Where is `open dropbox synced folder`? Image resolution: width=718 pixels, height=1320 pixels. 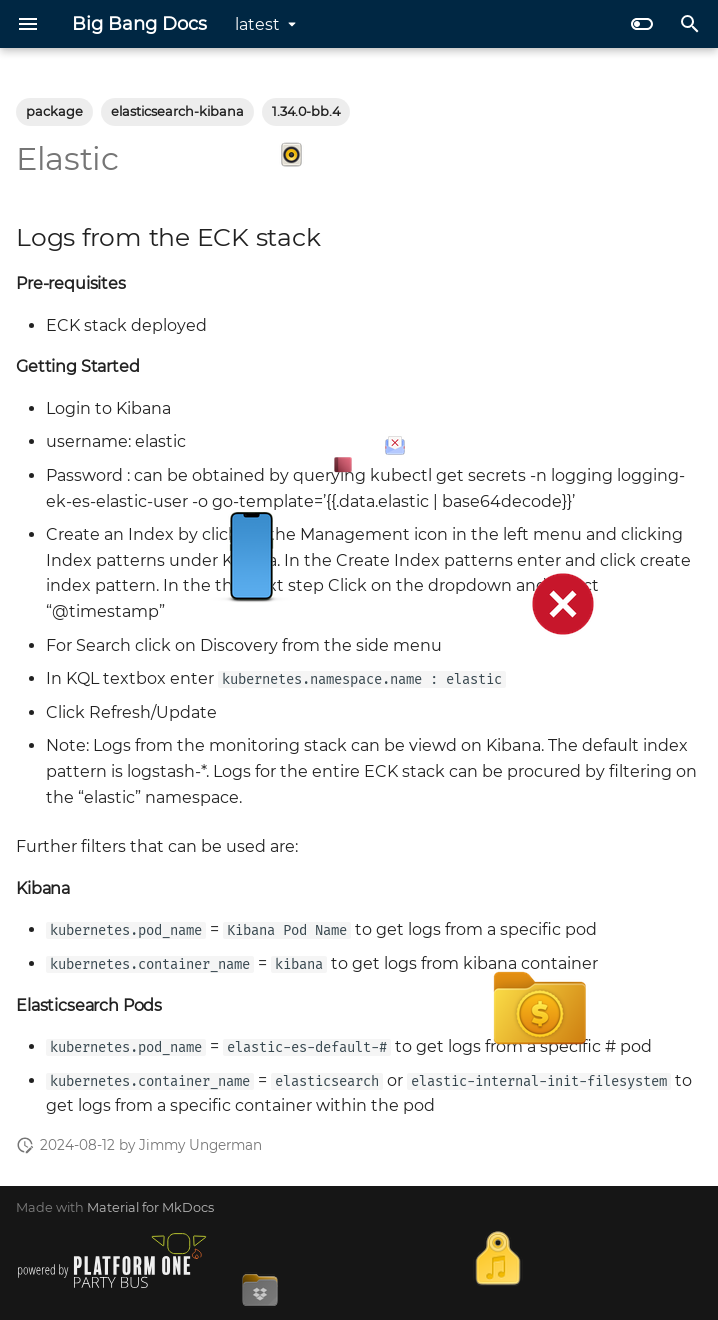
open dropbox synced folder is located at coordinates (260, 1290).